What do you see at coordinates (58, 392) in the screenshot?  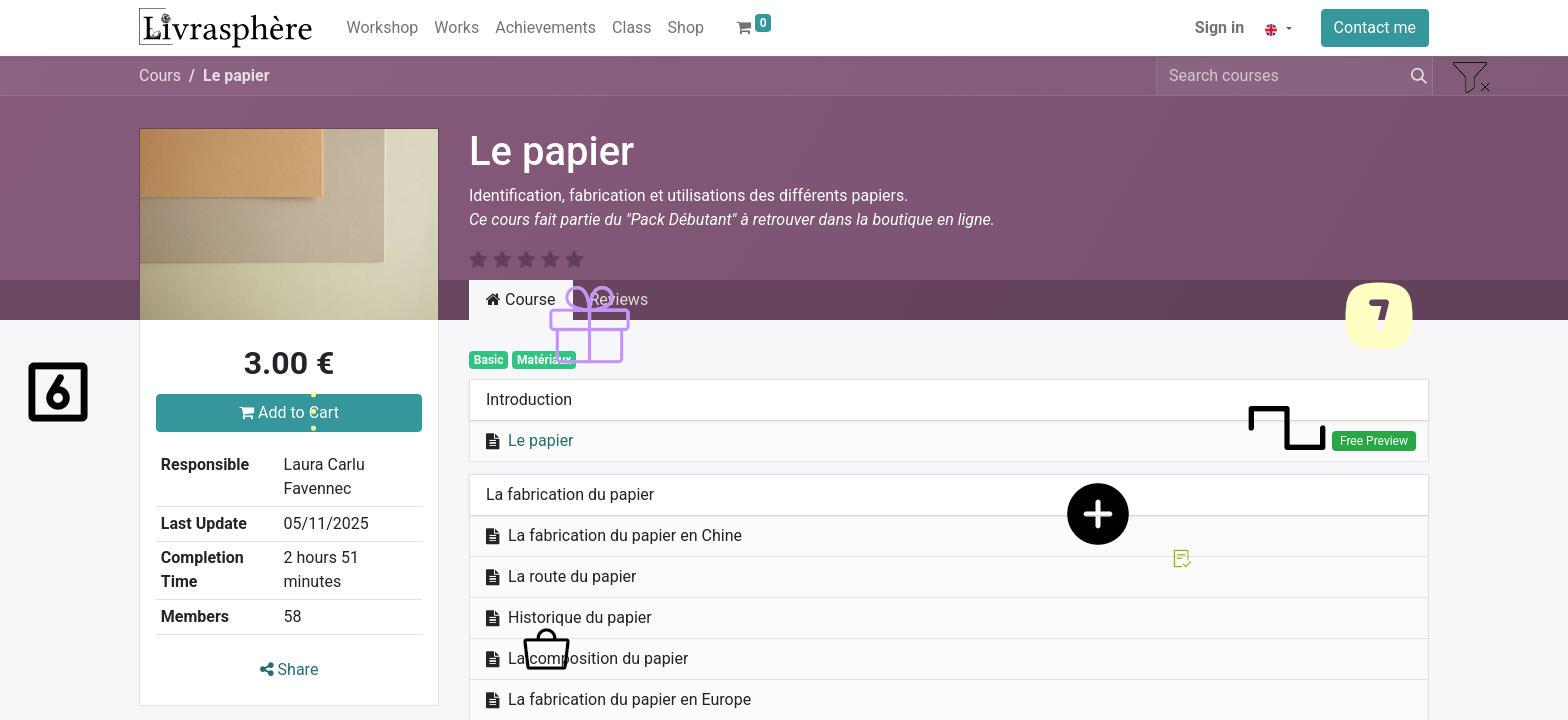 I see `select or input the number six` at bounding box center [58, 392].